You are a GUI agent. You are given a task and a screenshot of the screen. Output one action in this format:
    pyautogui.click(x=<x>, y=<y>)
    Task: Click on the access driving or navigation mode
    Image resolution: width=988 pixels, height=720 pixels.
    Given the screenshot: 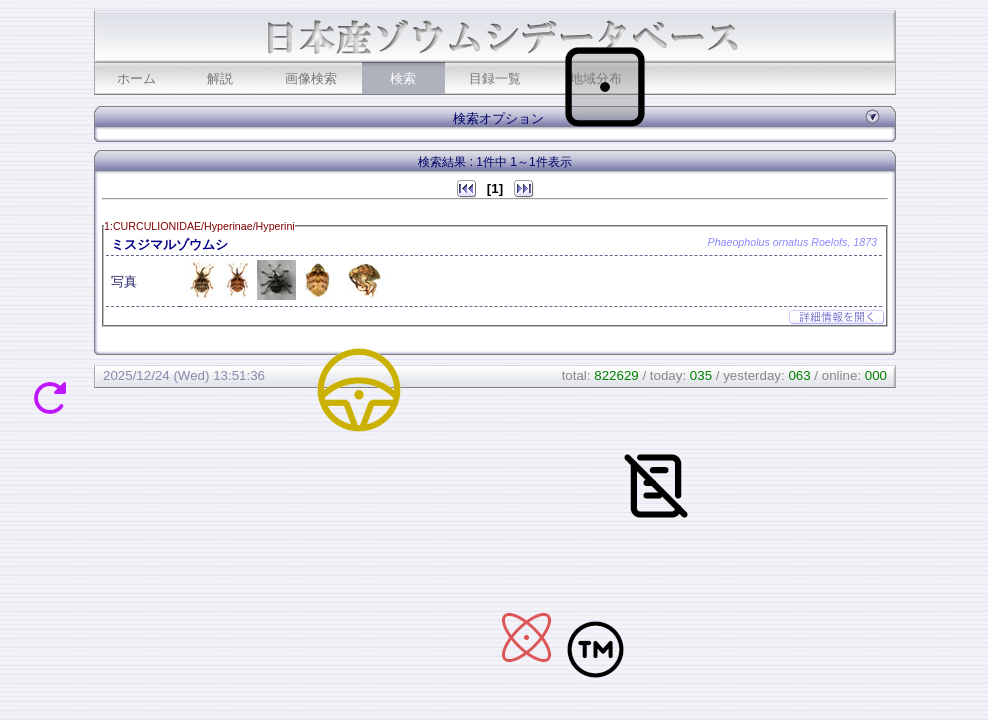 What is the action you would take?
    pyautogui.click(x=359, y=390)
    